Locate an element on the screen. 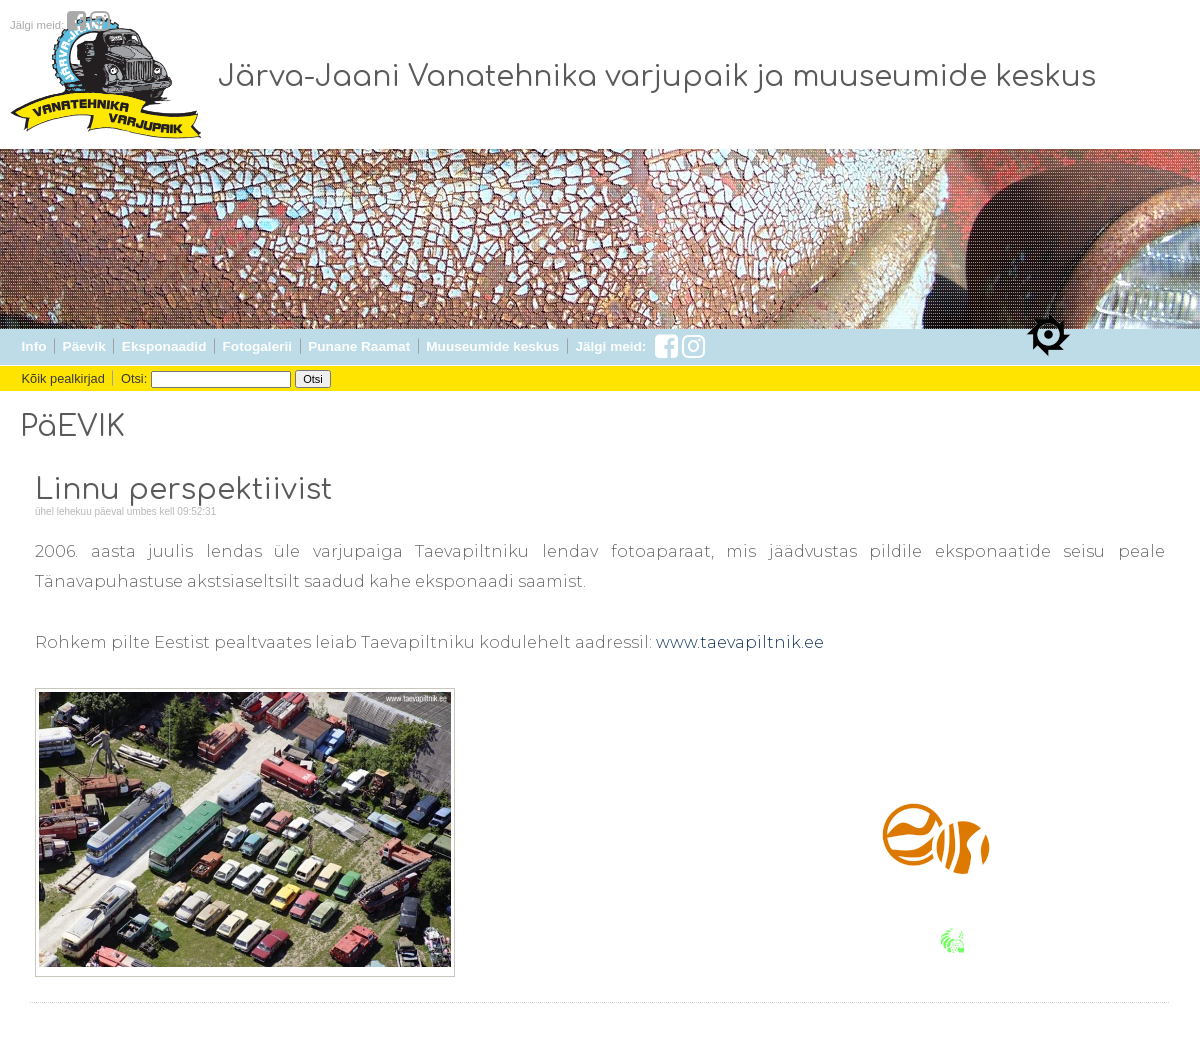 The height and width of the screenshot is (1045, 1200). circular saw tool icon is located at coordinates (1048, 334).